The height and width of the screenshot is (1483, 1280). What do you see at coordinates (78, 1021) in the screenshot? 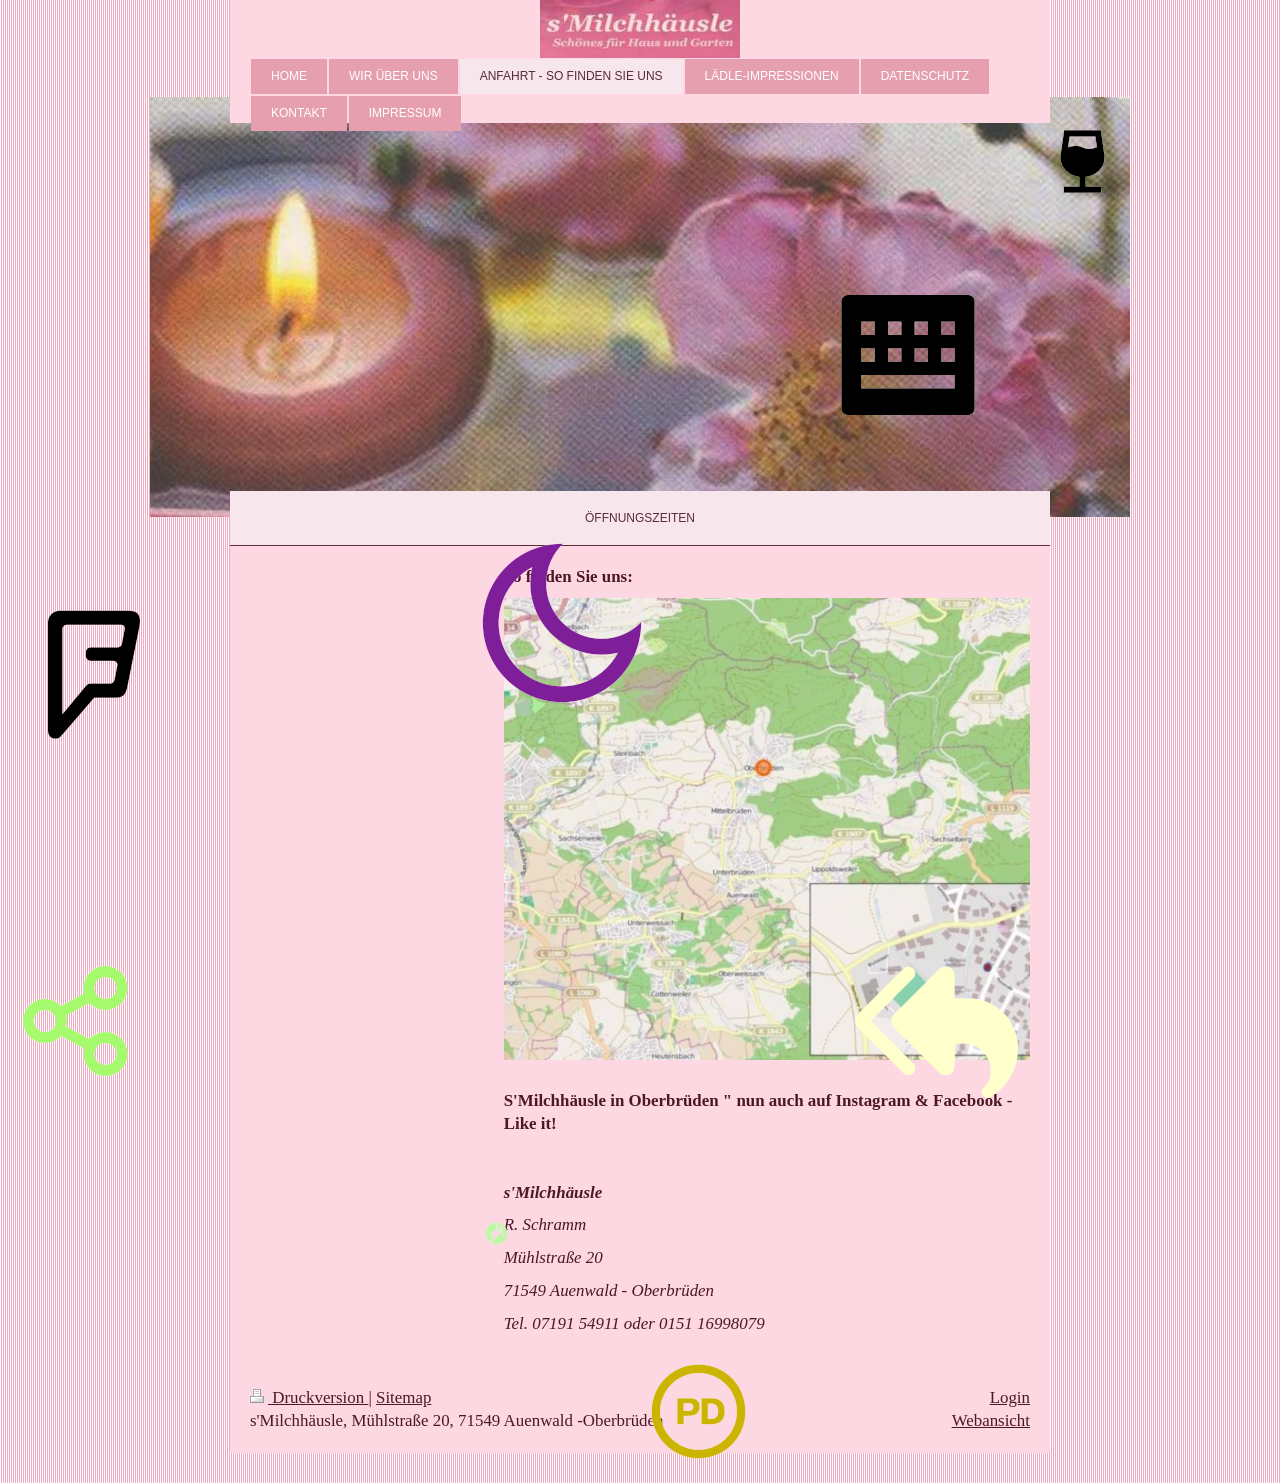
I see `share this content` at bounding box center [78, 1021].